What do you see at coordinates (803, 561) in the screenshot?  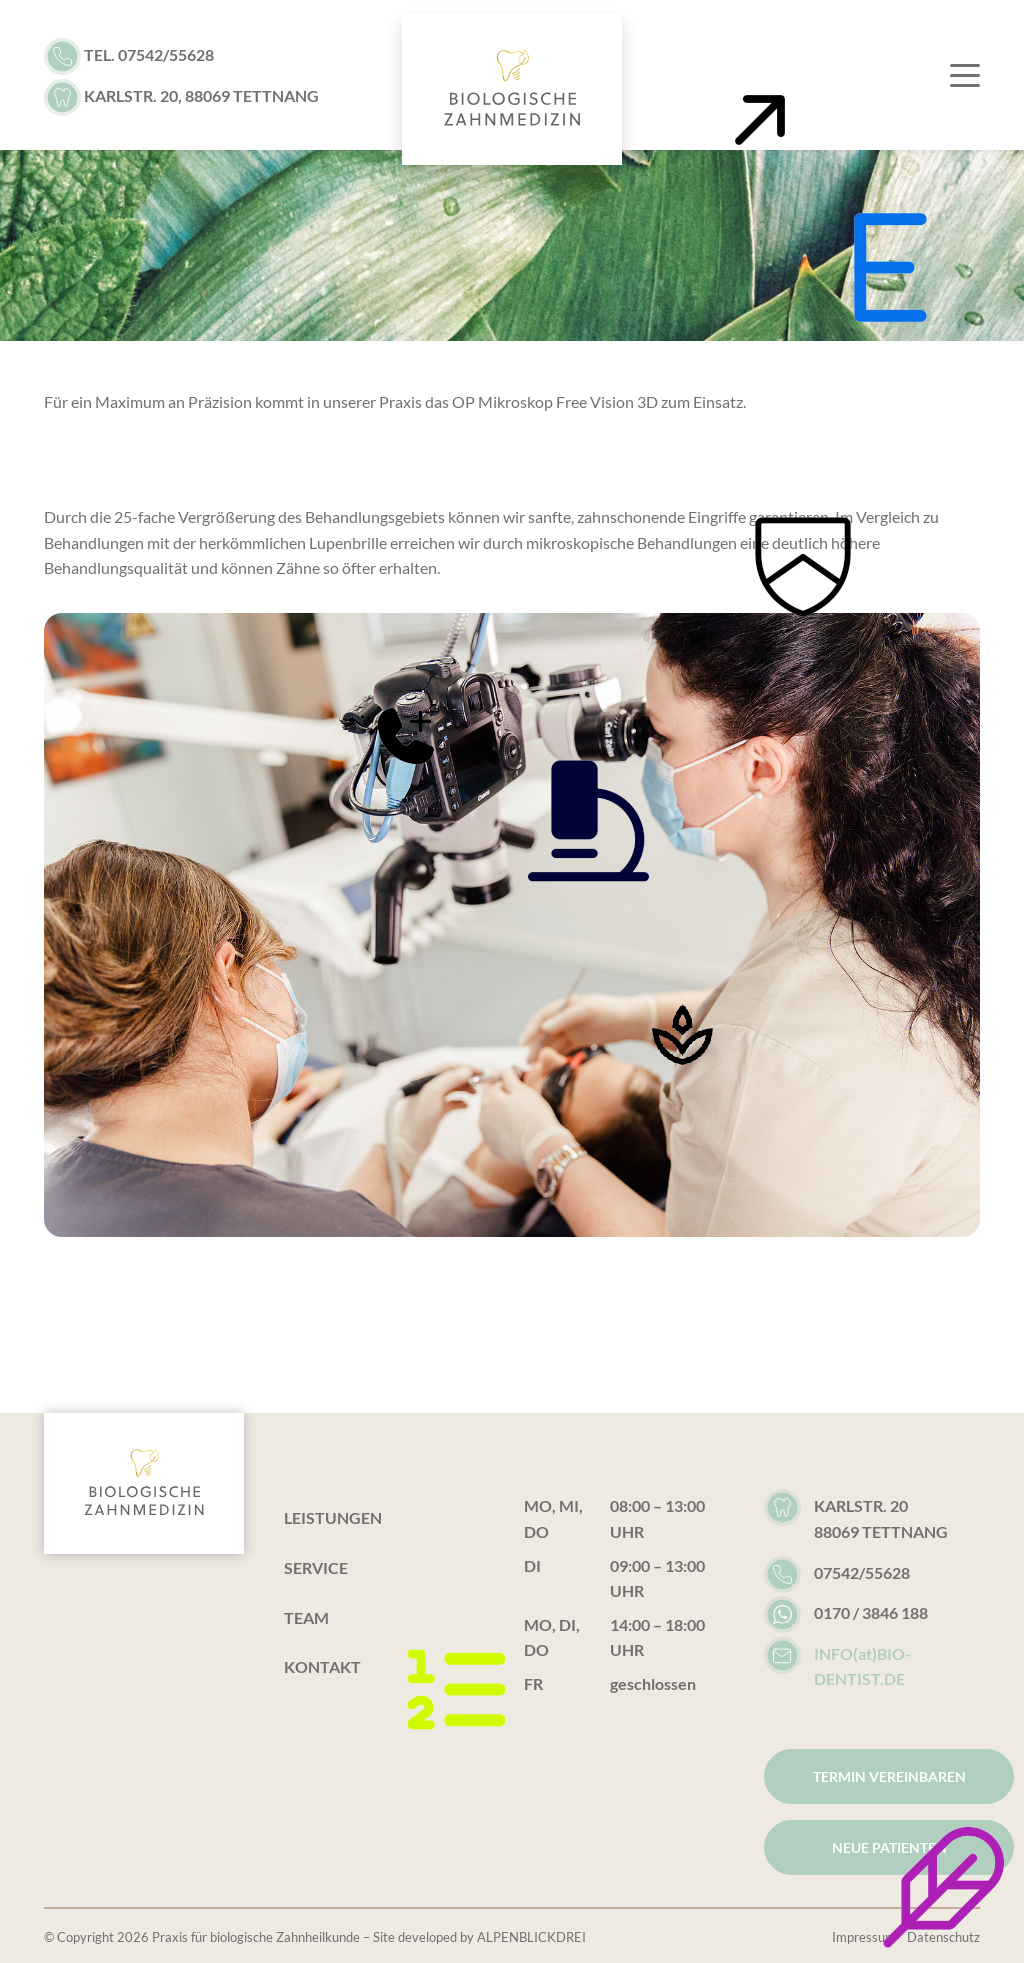 I see `security or protection status indicator` at bounding box center [803, 561].